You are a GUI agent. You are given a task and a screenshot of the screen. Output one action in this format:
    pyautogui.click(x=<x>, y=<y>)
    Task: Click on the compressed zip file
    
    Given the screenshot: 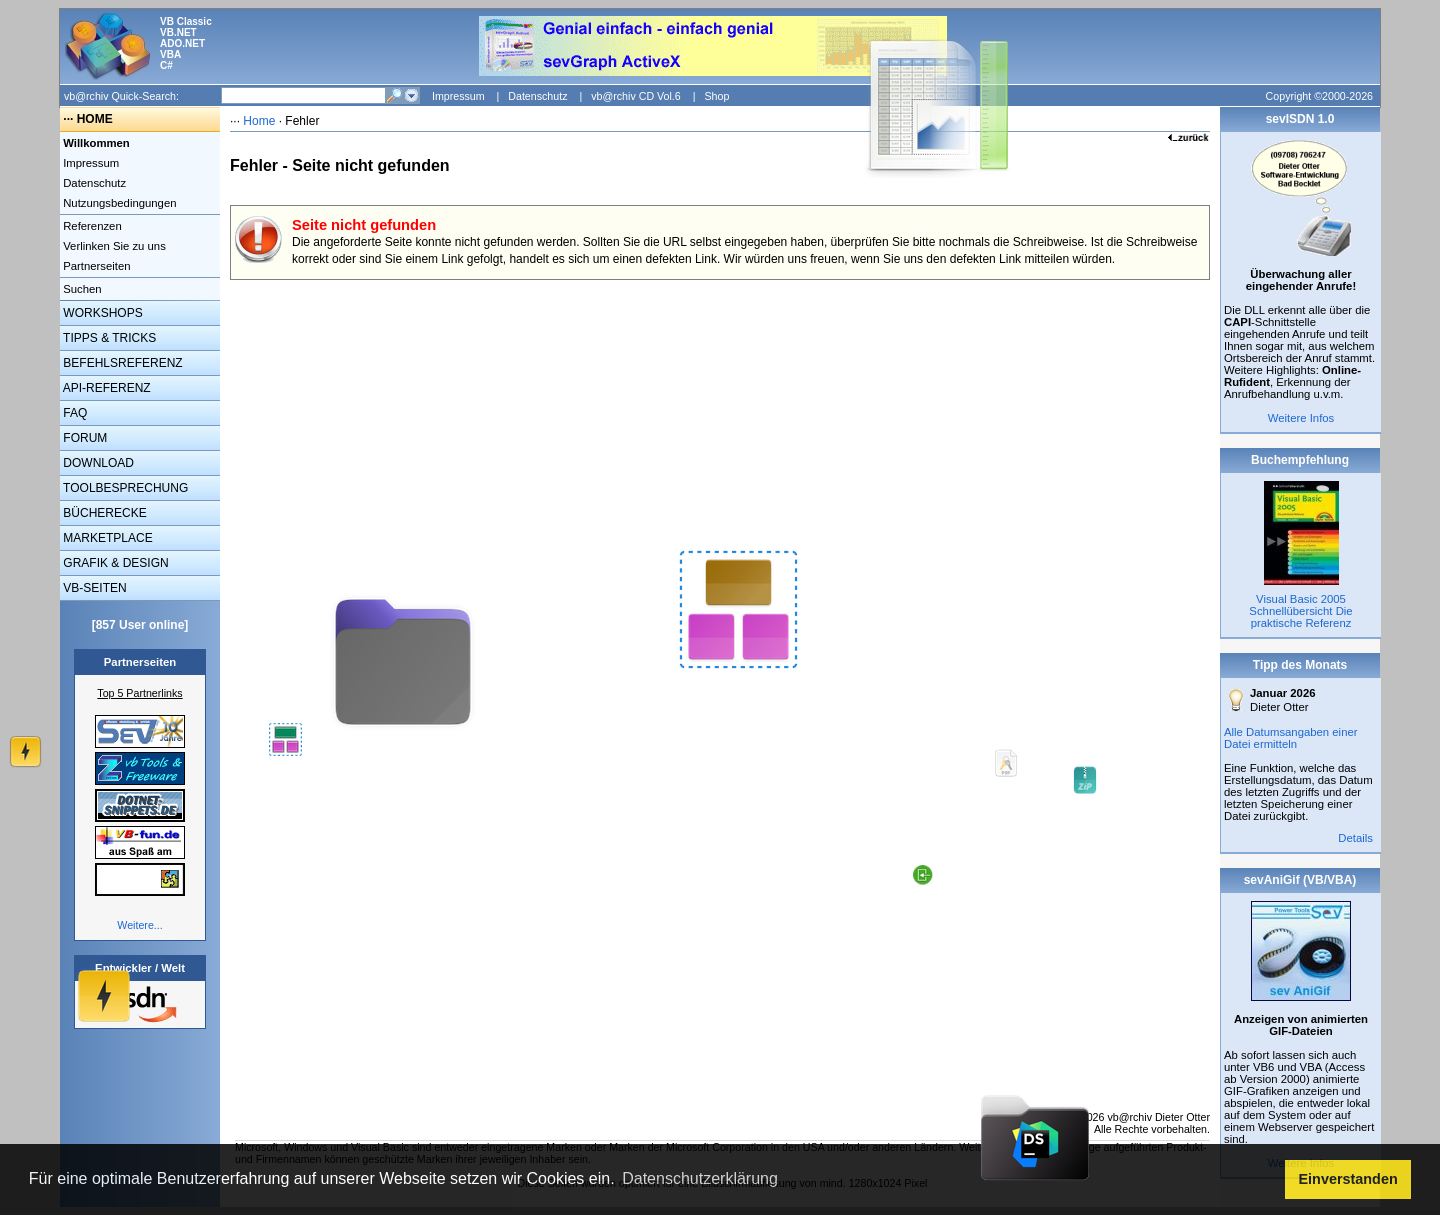 What is the action you would take?
    pyautogui.click(x=1085, y=780)
    